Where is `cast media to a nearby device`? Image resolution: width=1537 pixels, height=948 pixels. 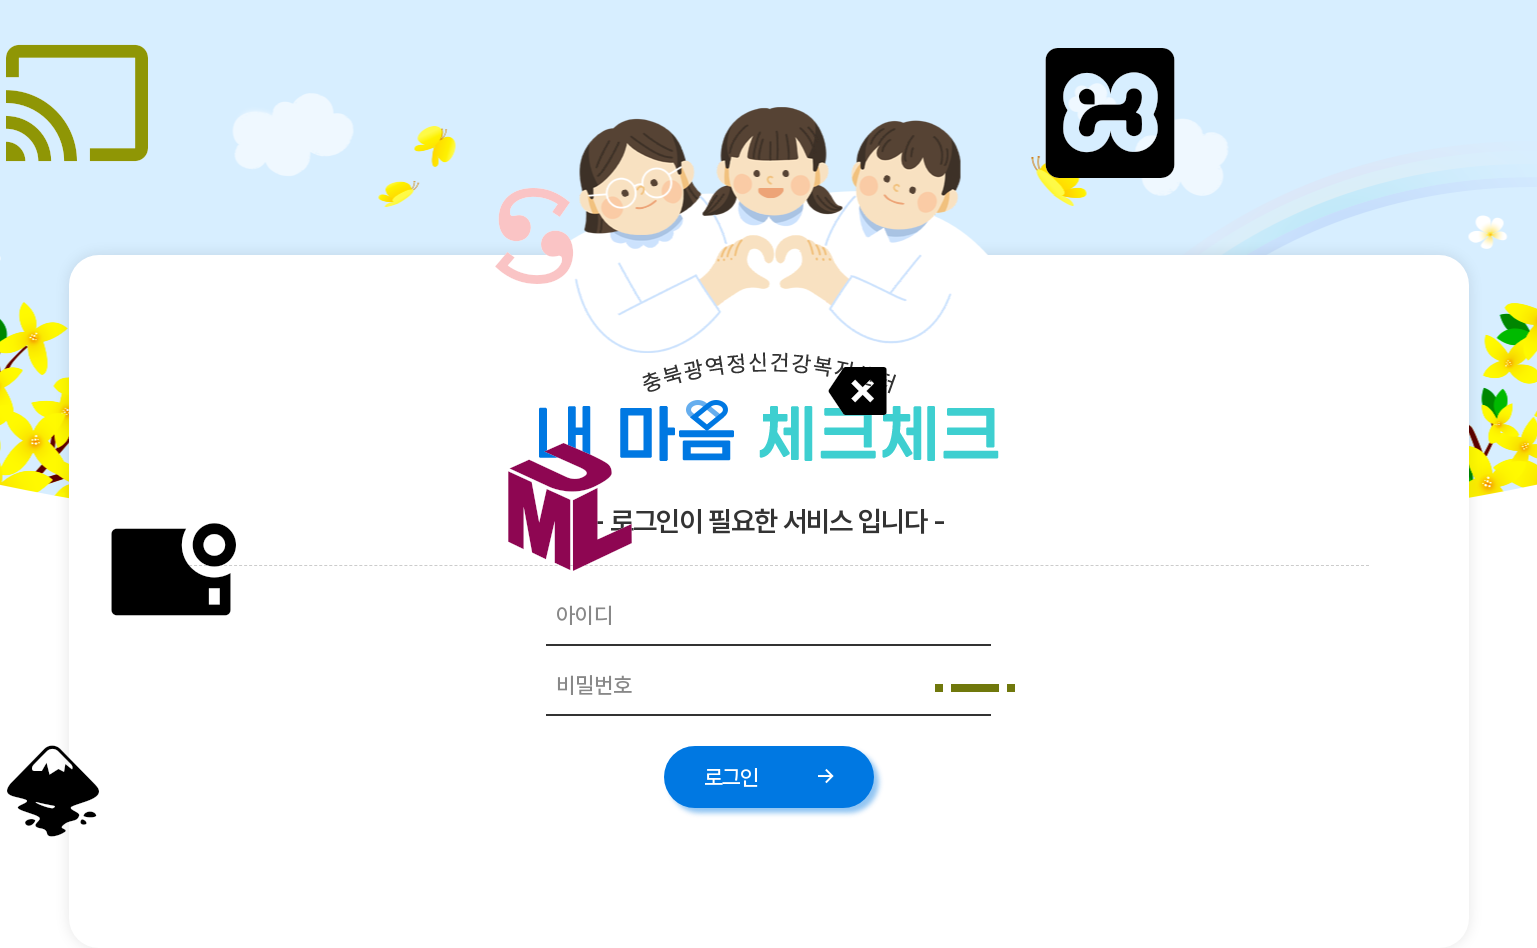
cast media to a nearby device is located at coordinates (77, 103).